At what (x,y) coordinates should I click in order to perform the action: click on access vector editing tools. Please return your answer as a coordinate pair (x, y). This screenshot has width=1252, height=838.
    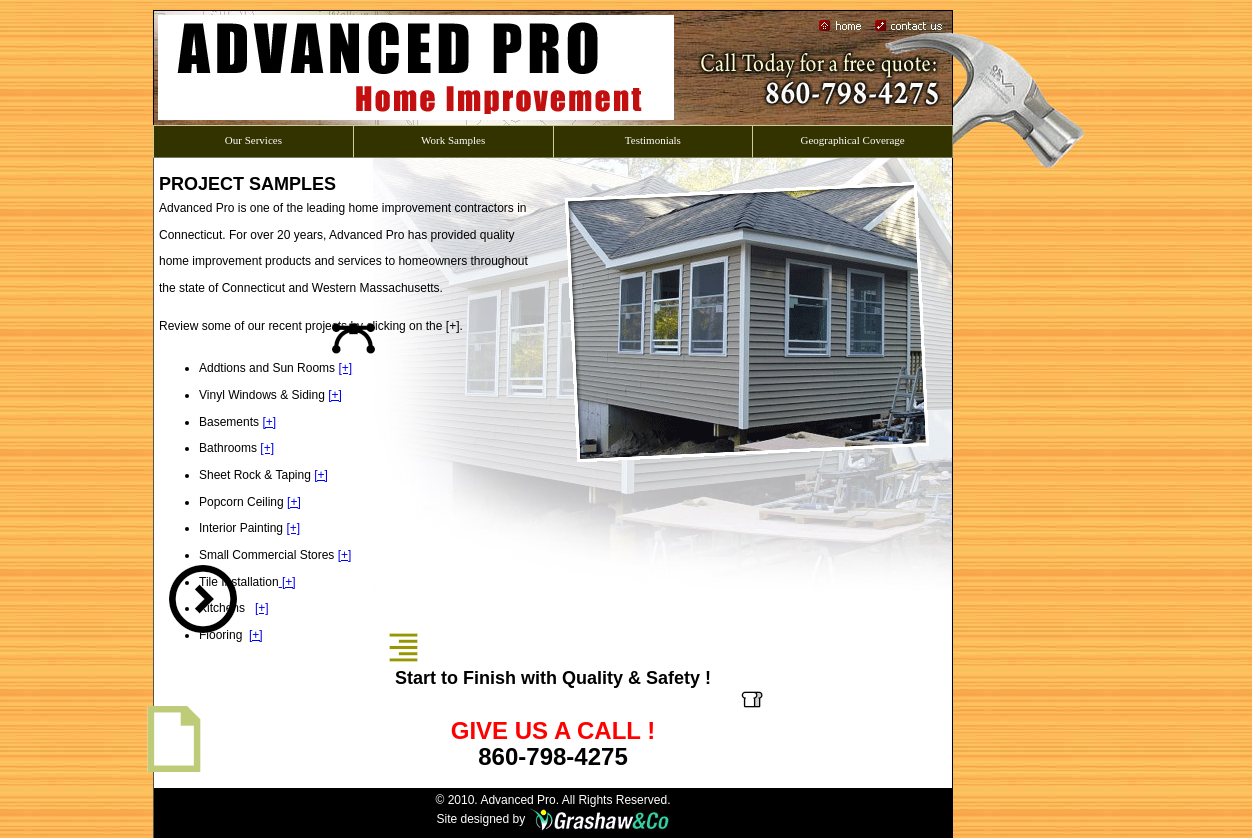
    Looking at the image, I should click on (353, 338).